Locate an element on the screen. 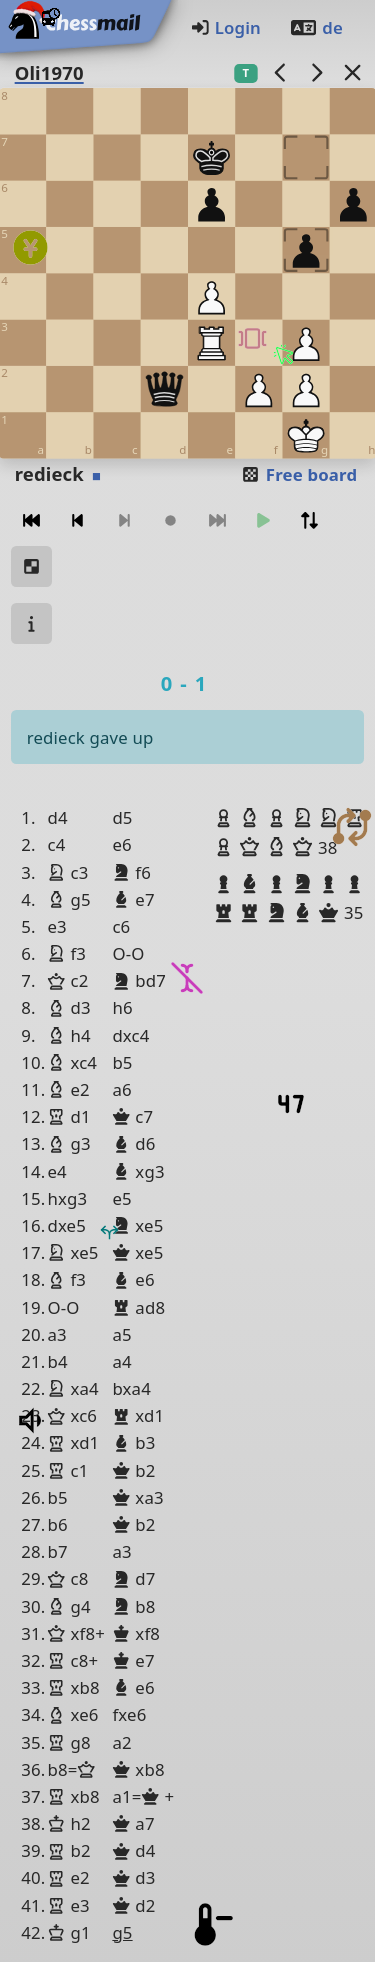 Image resolution: width=375 pixels, height=1962 pixels. decrease temperature setting is located at coordinates (209, 1924).